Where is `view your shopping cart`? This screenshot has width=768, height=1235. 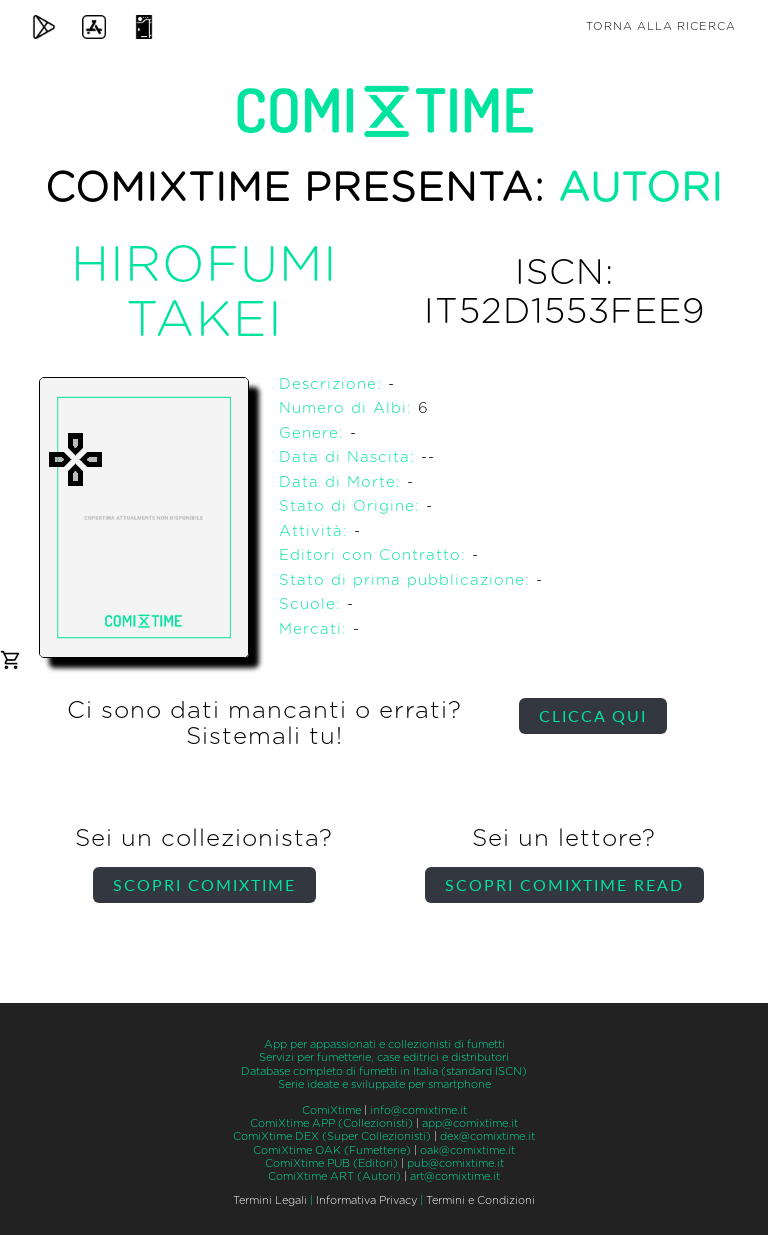
view your shopping cart is located at coordinates (11, 660).